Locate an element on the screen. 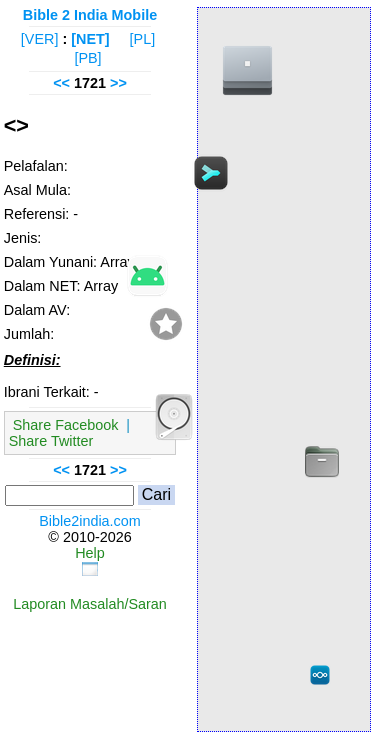 This screenshot has height=732, width=375. open the file manager application is located at coordinates (322, 461).